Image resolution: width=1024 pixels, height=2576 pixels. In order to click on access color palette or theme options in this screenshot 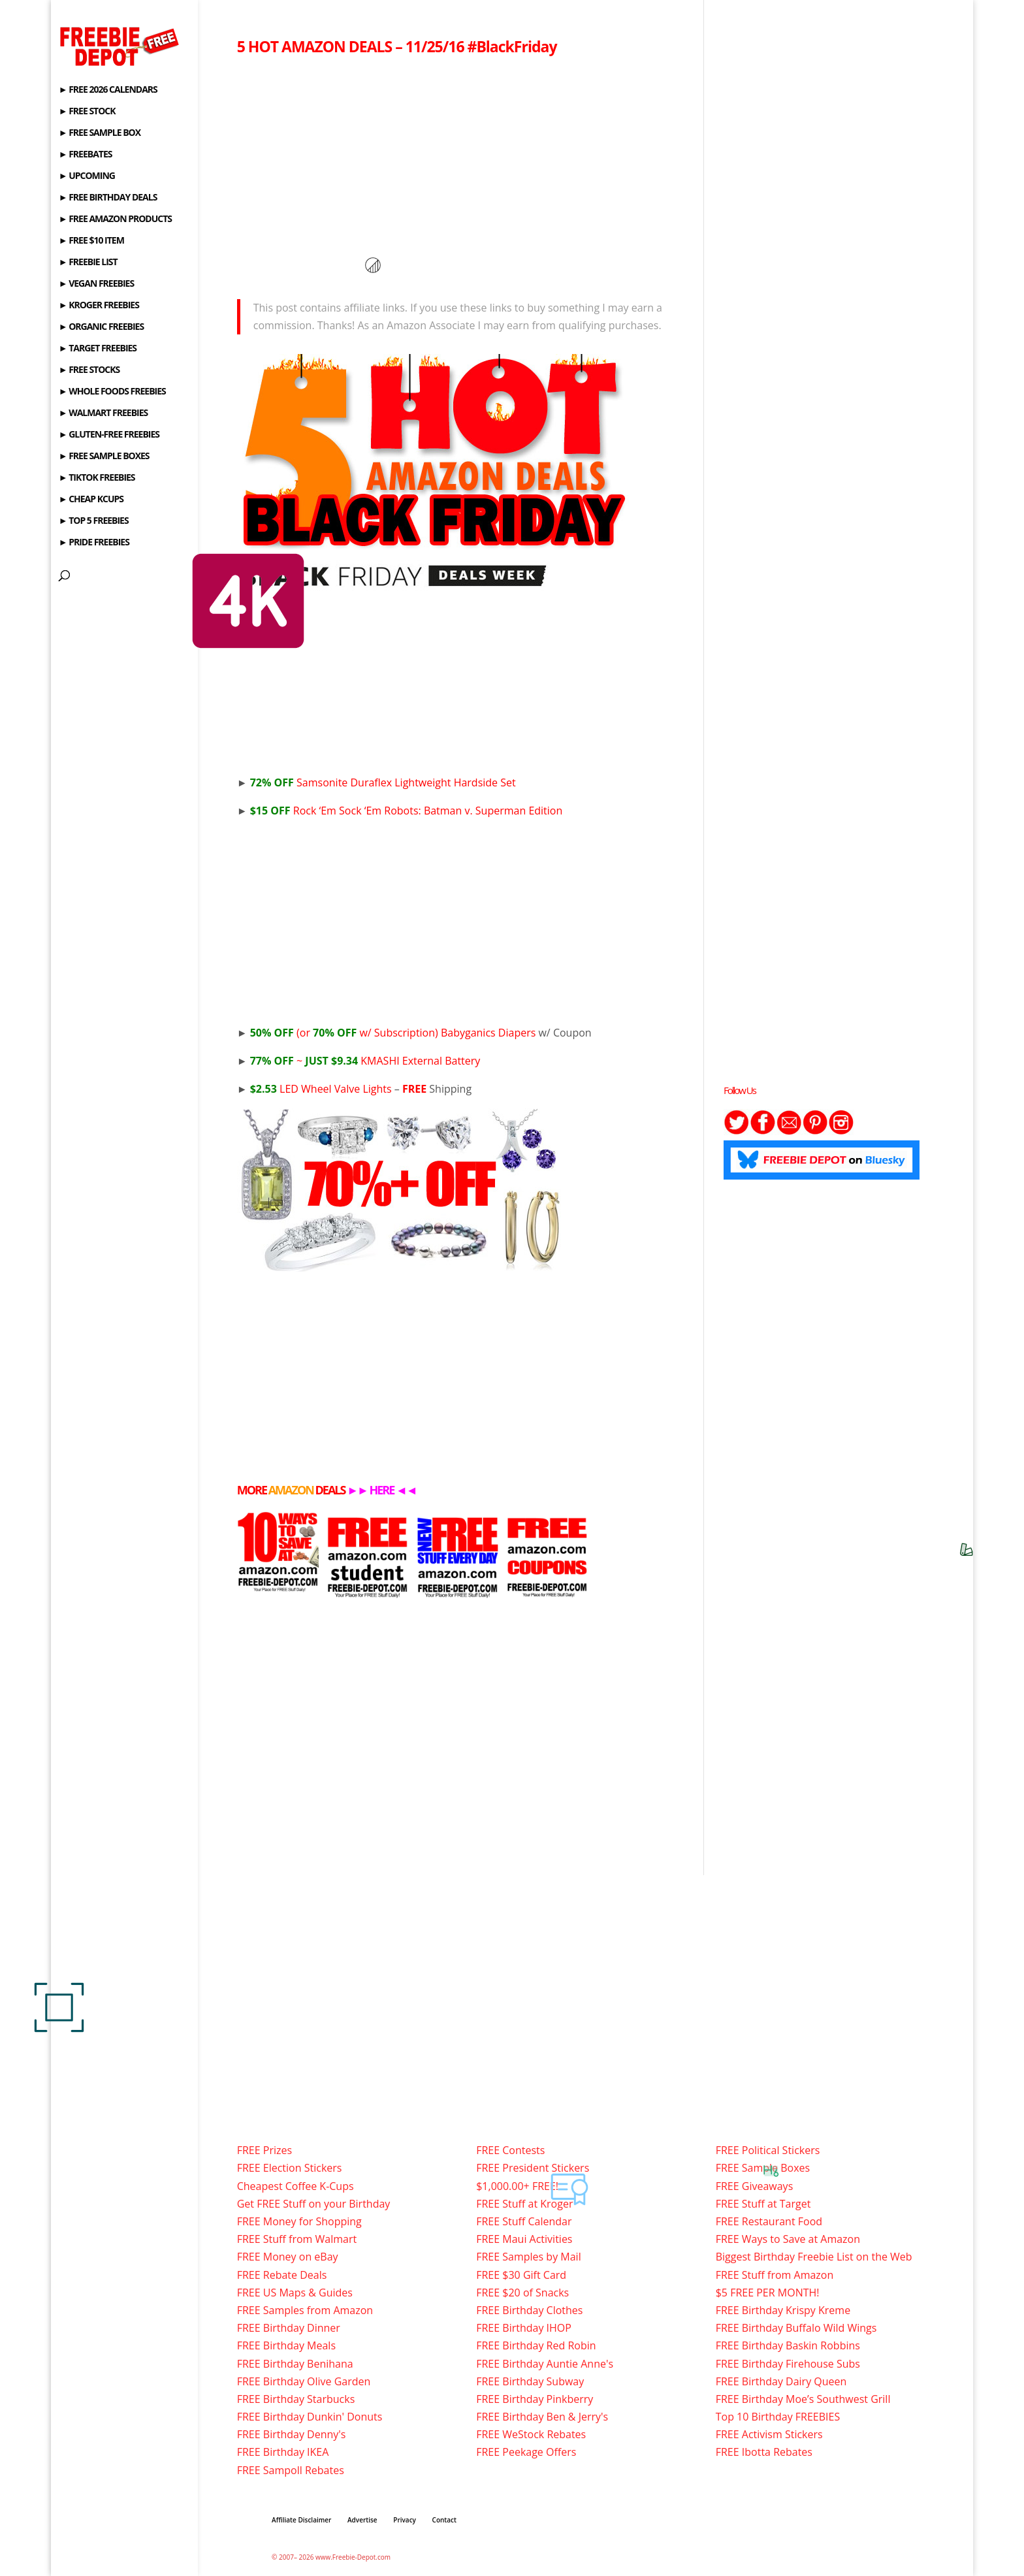, I will do `click(966, 1550)`.